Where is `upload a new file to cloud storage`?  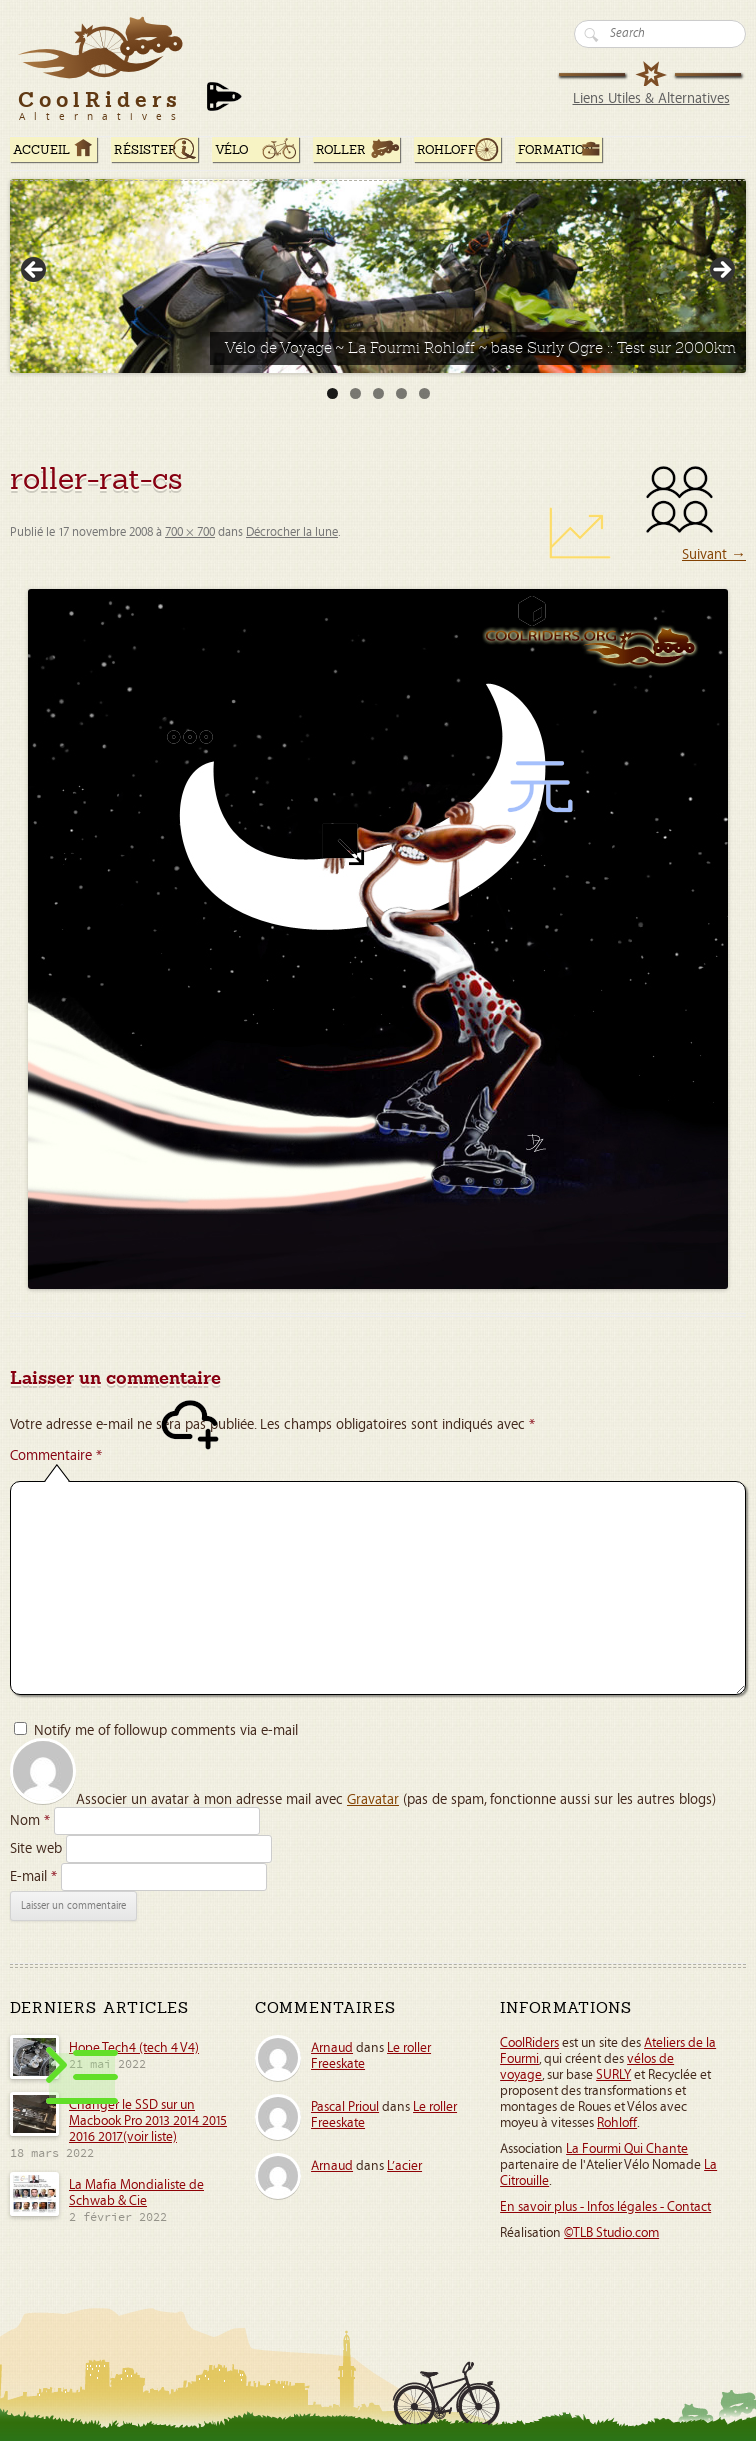 upload a new file to cloud storage is located at coordinates (190, 1421).